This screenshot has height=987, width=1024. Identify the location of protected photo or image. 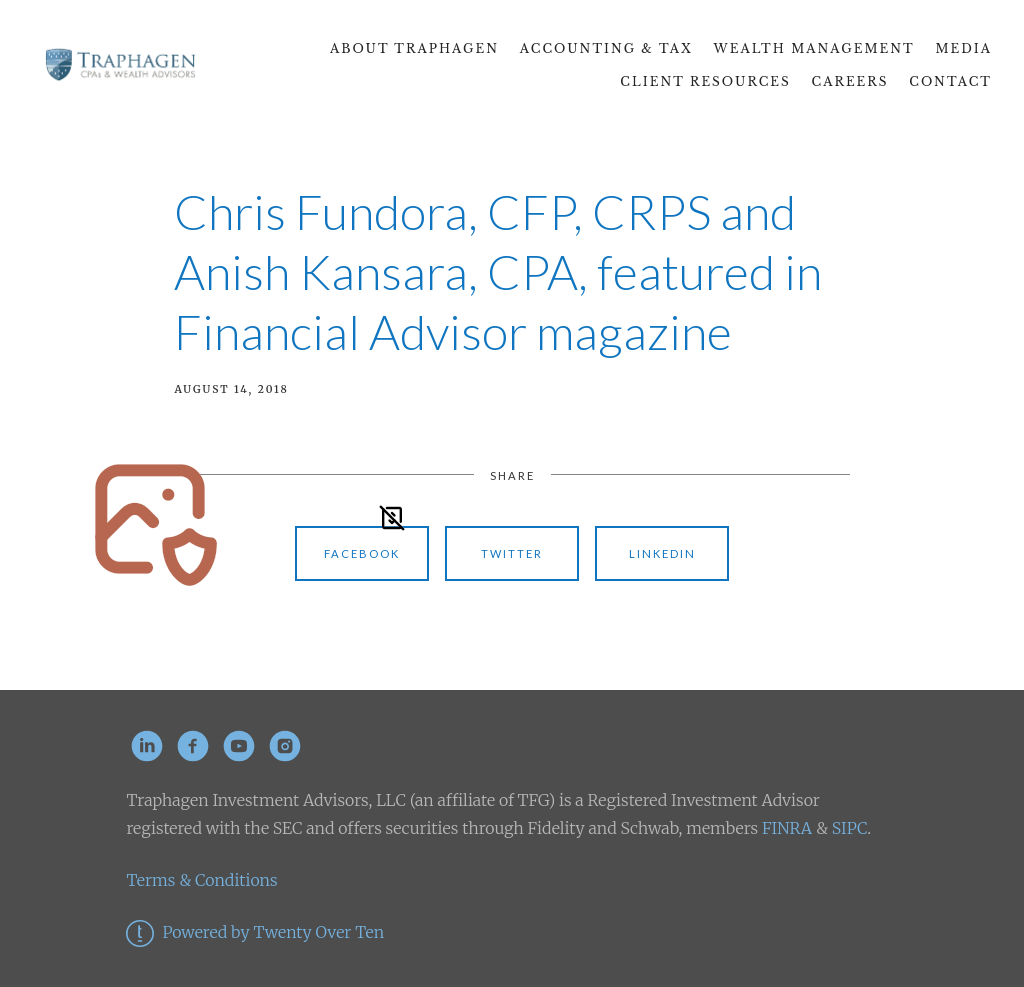
(150, 519).